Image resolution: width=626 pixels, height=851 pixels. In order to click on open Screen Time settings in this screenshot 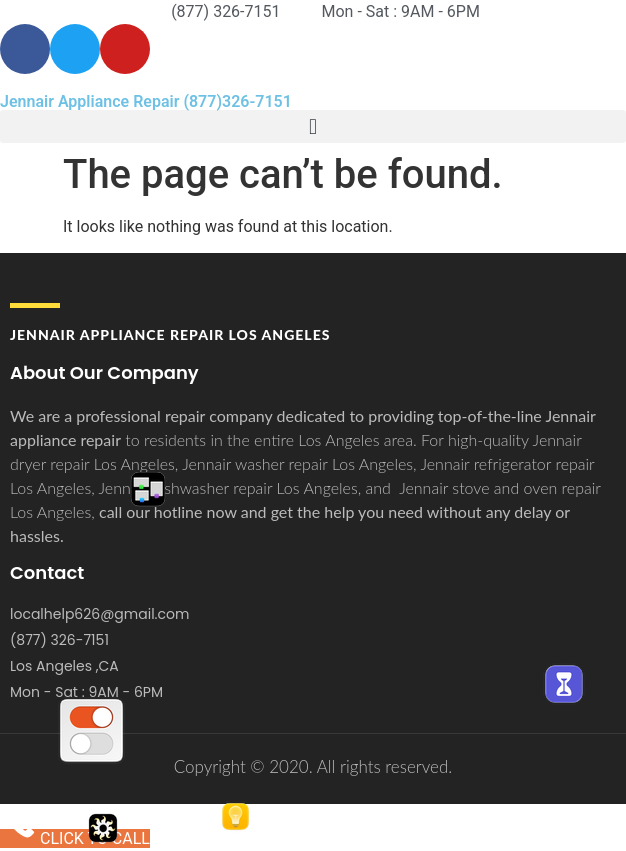, I will do `click(564, 684)`.